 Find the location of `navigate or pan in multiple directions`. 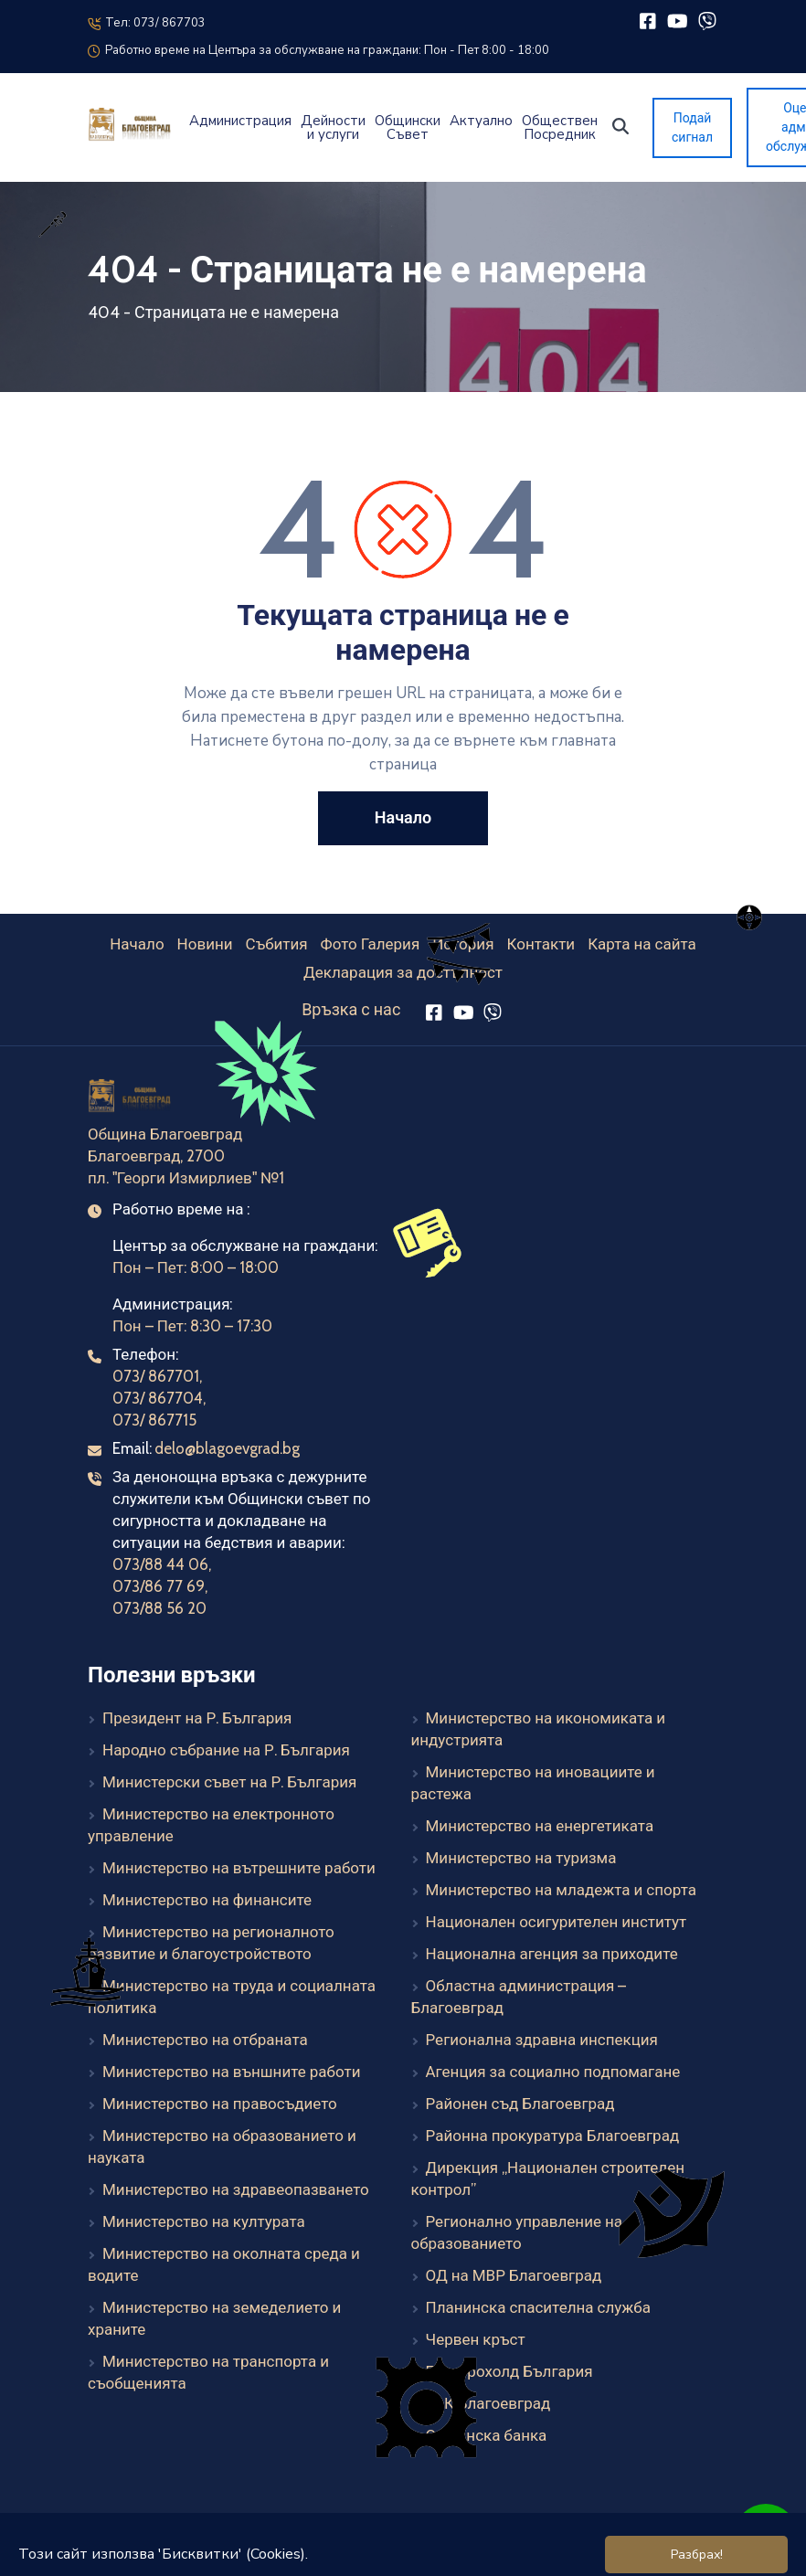

navigate or pan in multiple directions is located at coordinates (749, 917).